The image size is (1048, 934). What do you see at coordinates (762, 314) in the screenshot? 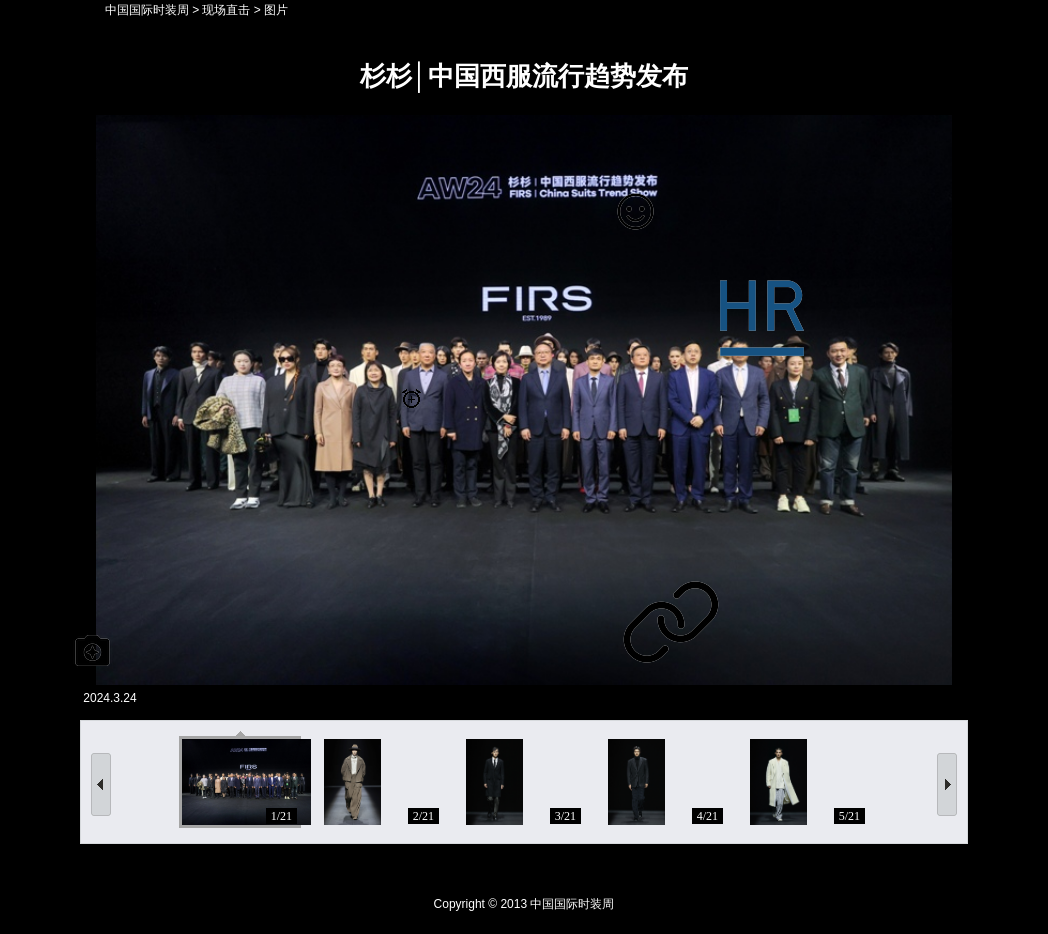
I see `insert a horizontal rule or divider line` at bounding box center [762, 314].